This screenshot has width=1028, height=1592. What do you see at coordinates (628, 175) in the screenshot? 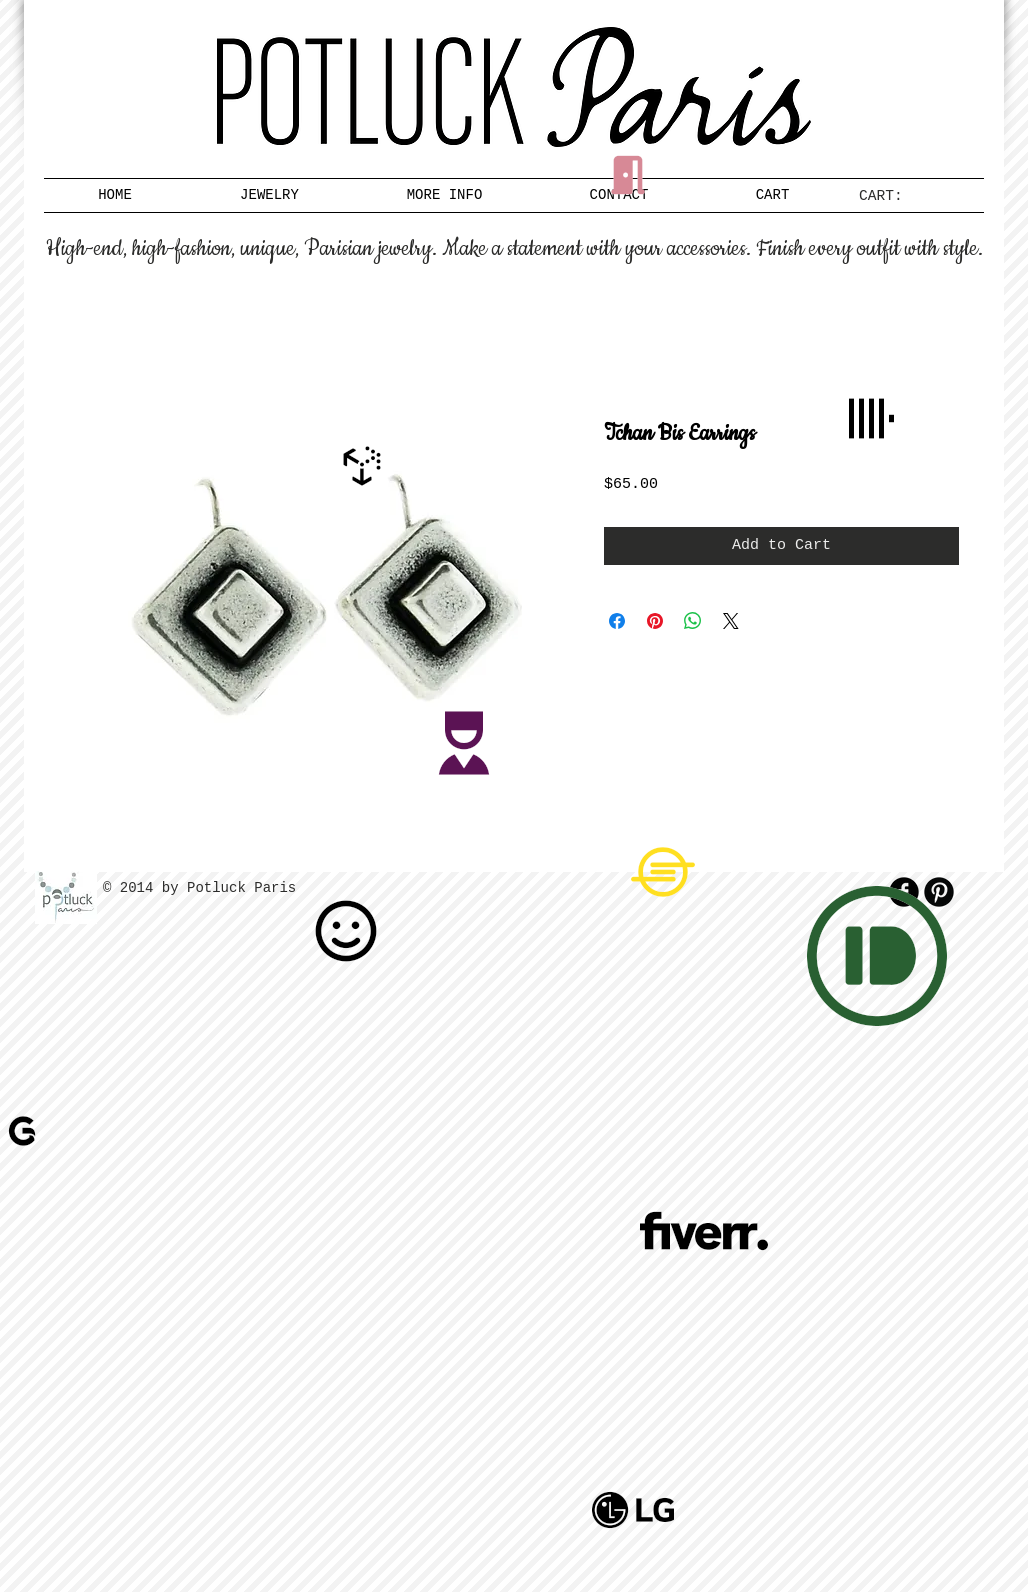
I see `log out or sign out of your account` at bounding box center [628, 175].